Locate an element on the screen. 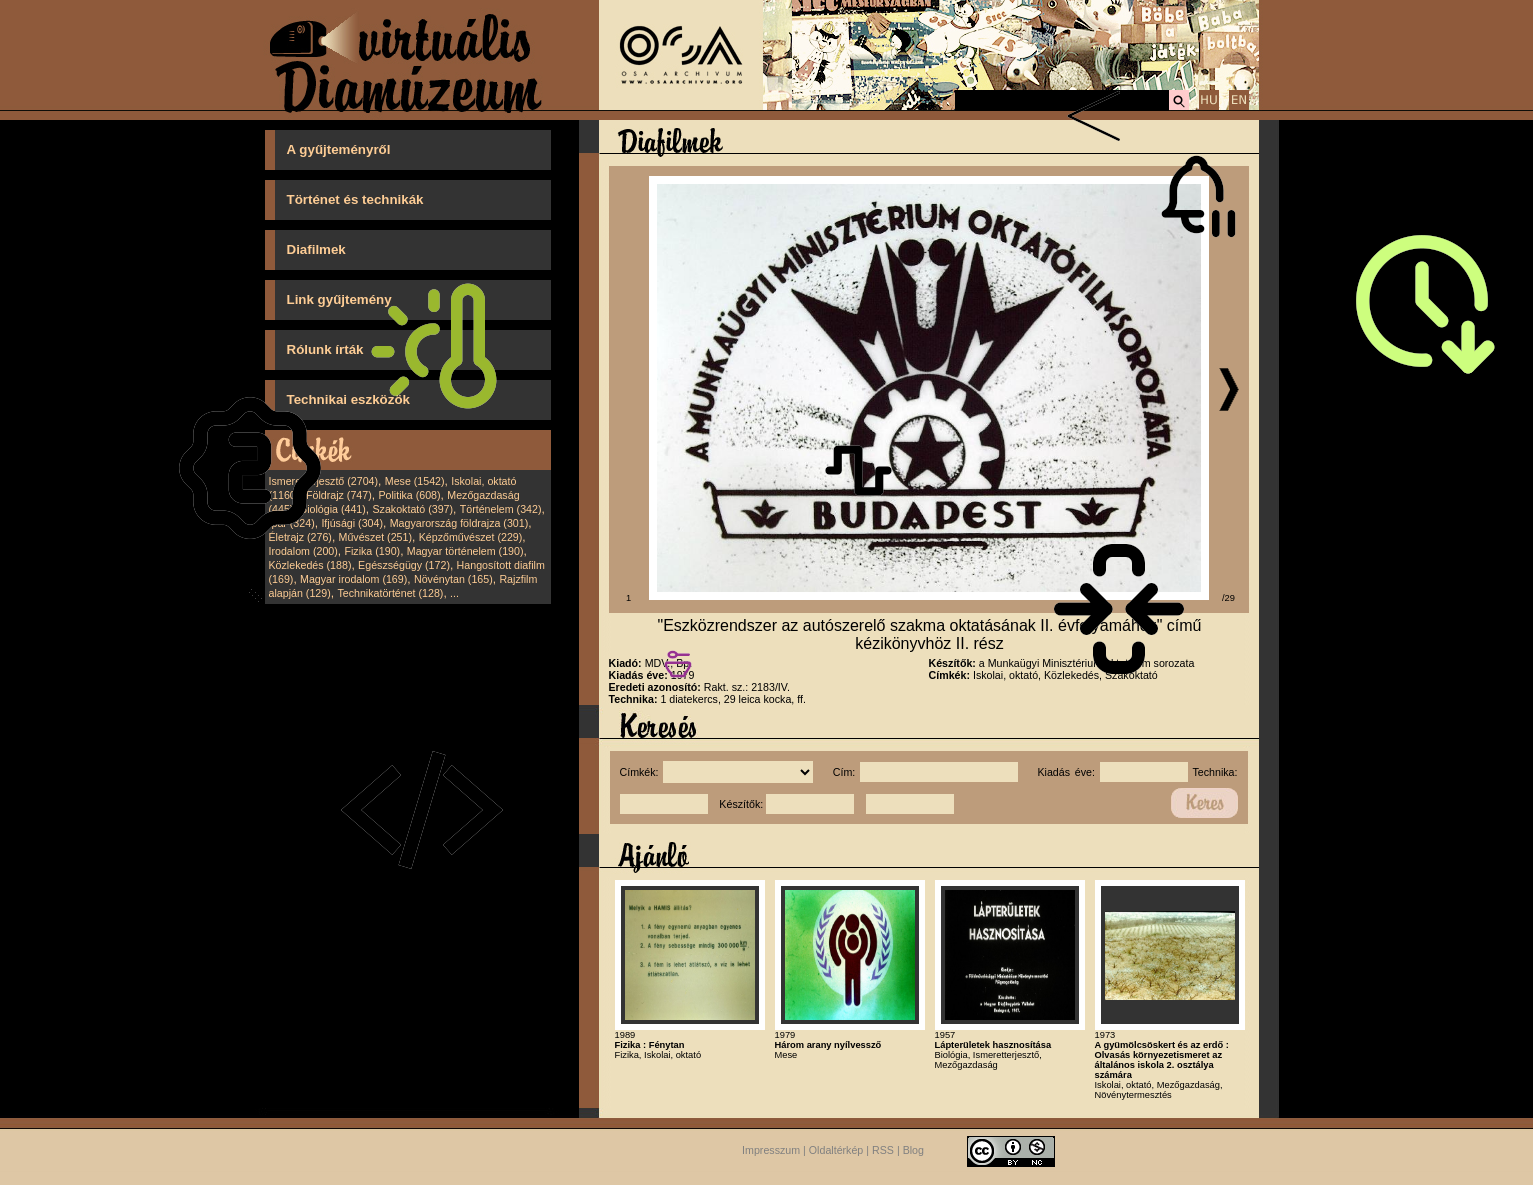 The height and width of the screenshot is (1185, 1533). view or edit source code is located at coordinates (422, 810).